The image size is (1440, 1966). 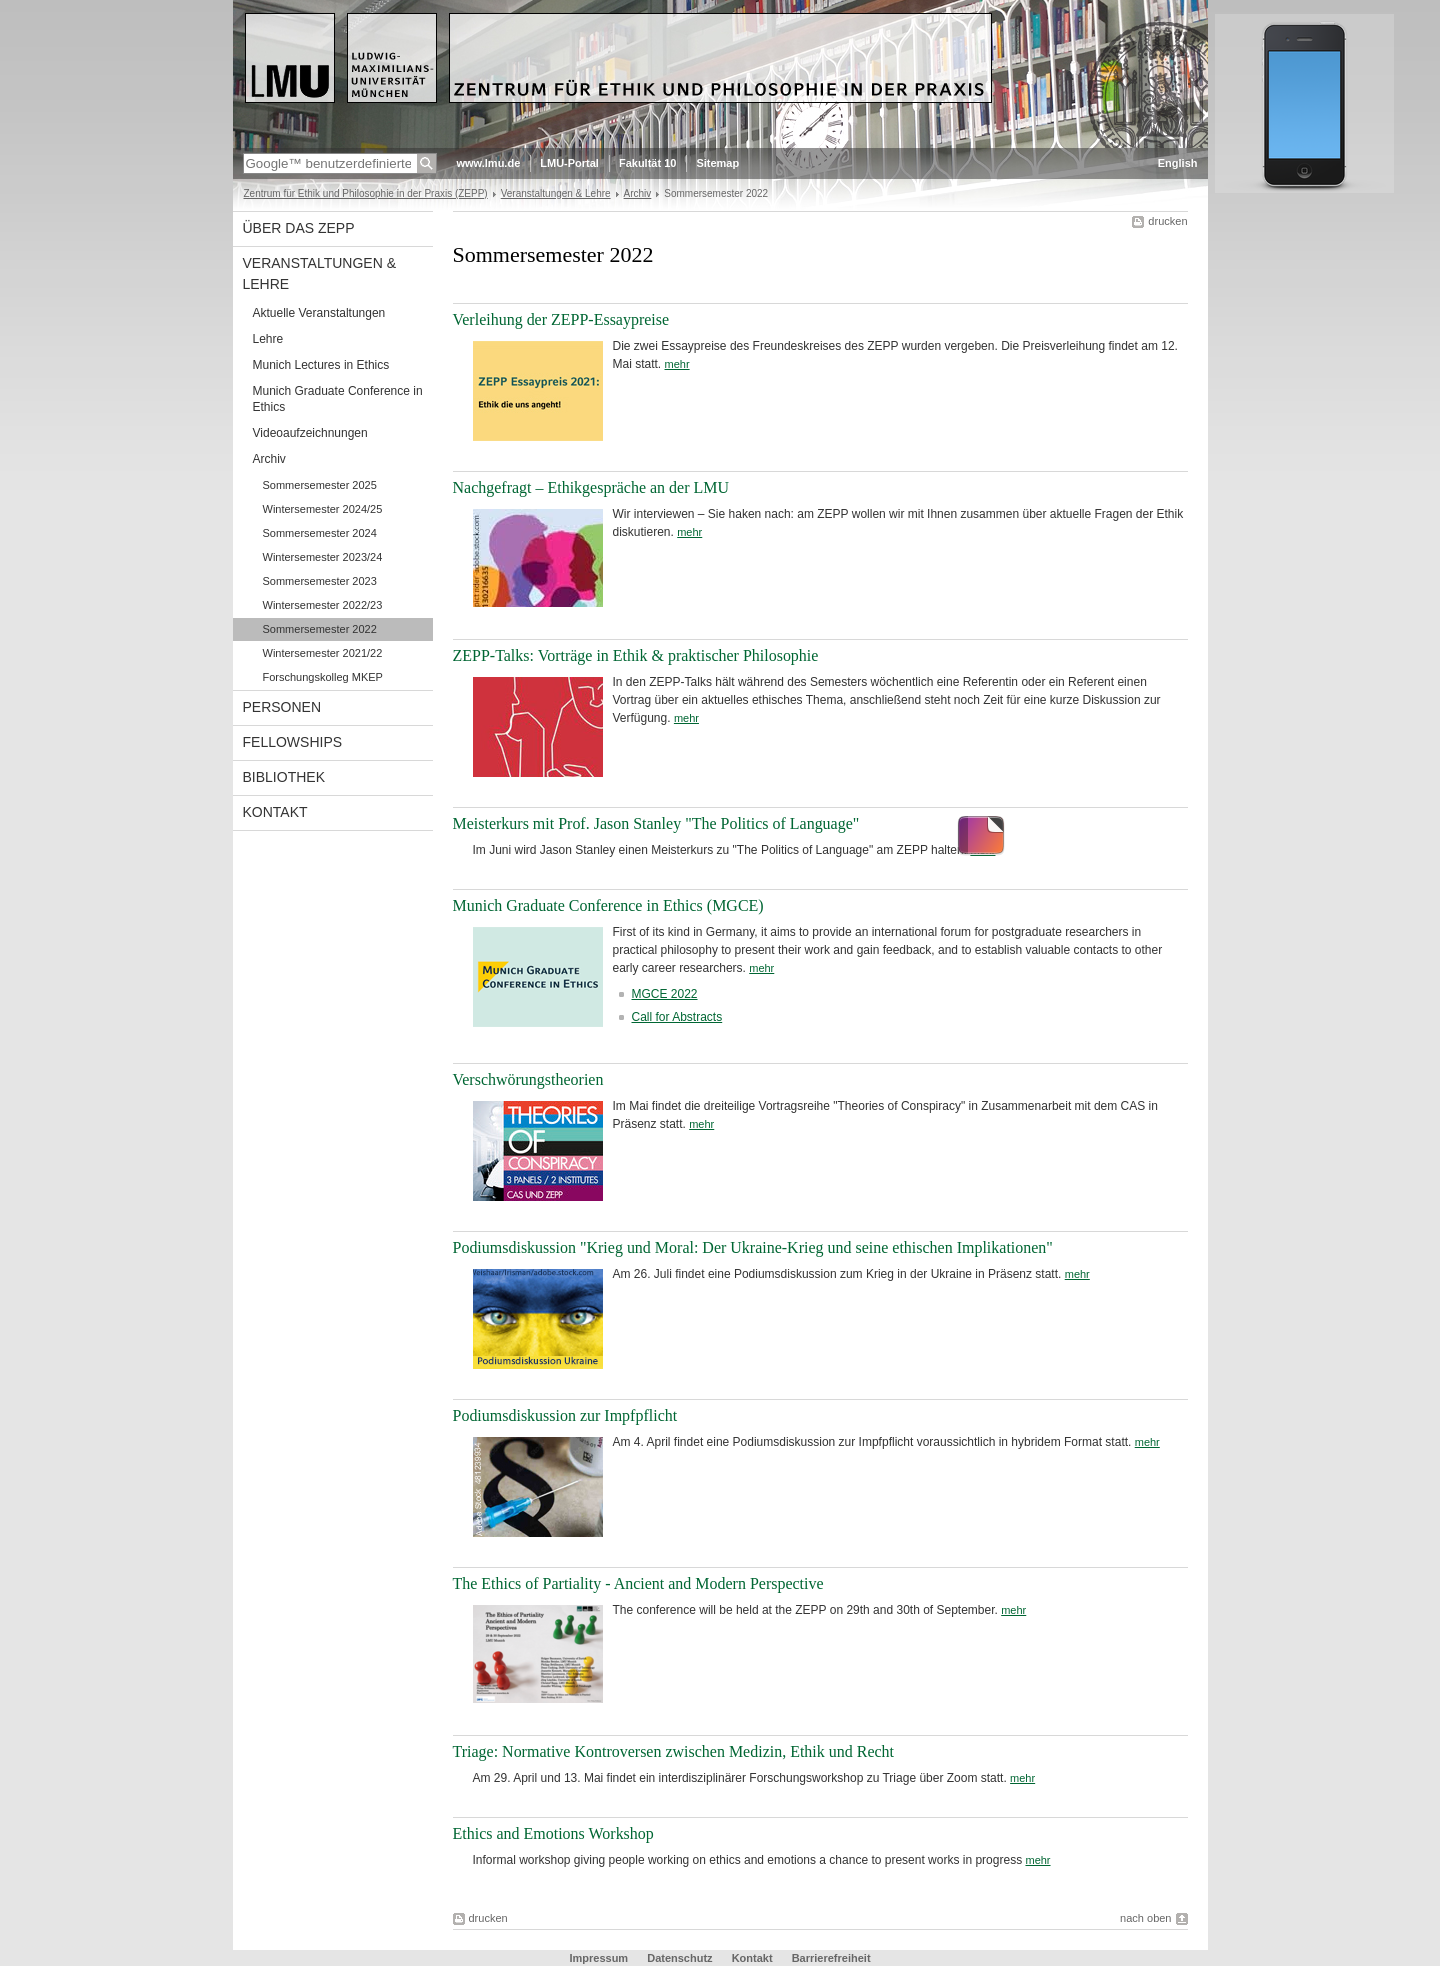 What do you see at coordinates (981, 835) in the screenshot?
I see `customize desktop theme settings` at bounding box center [981, 835].